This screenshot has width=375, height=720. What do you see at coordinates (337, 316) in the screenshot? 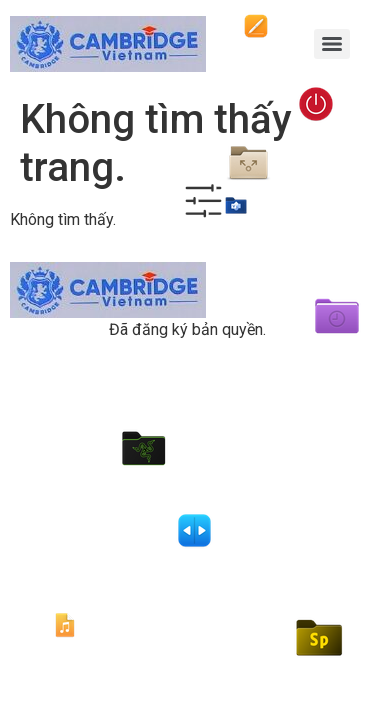
I see `access temporary files folder` at bounding box center [337, 316].